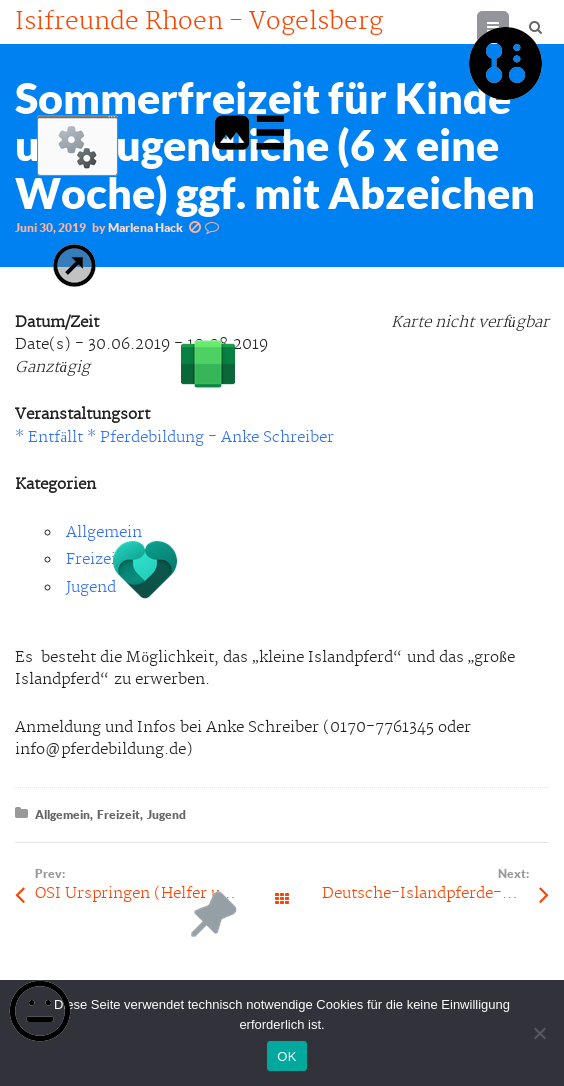 This screenshot has height=1086, width=564. I want to click on rate your experience as neutral, so click(40, 1011).